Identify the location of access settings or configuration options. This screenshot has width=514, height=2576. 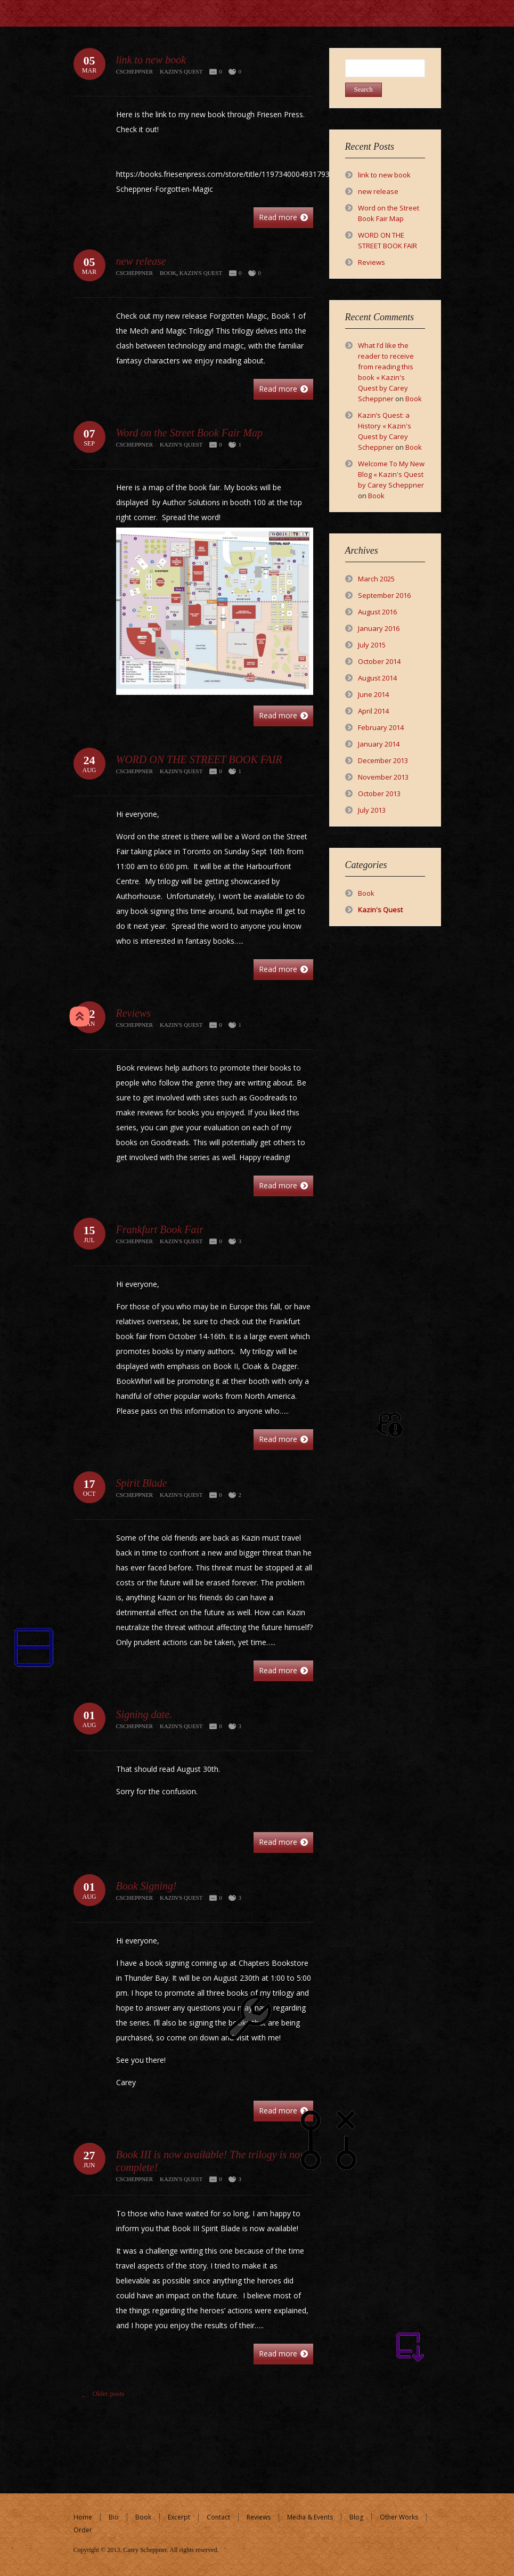
(249, 2017).